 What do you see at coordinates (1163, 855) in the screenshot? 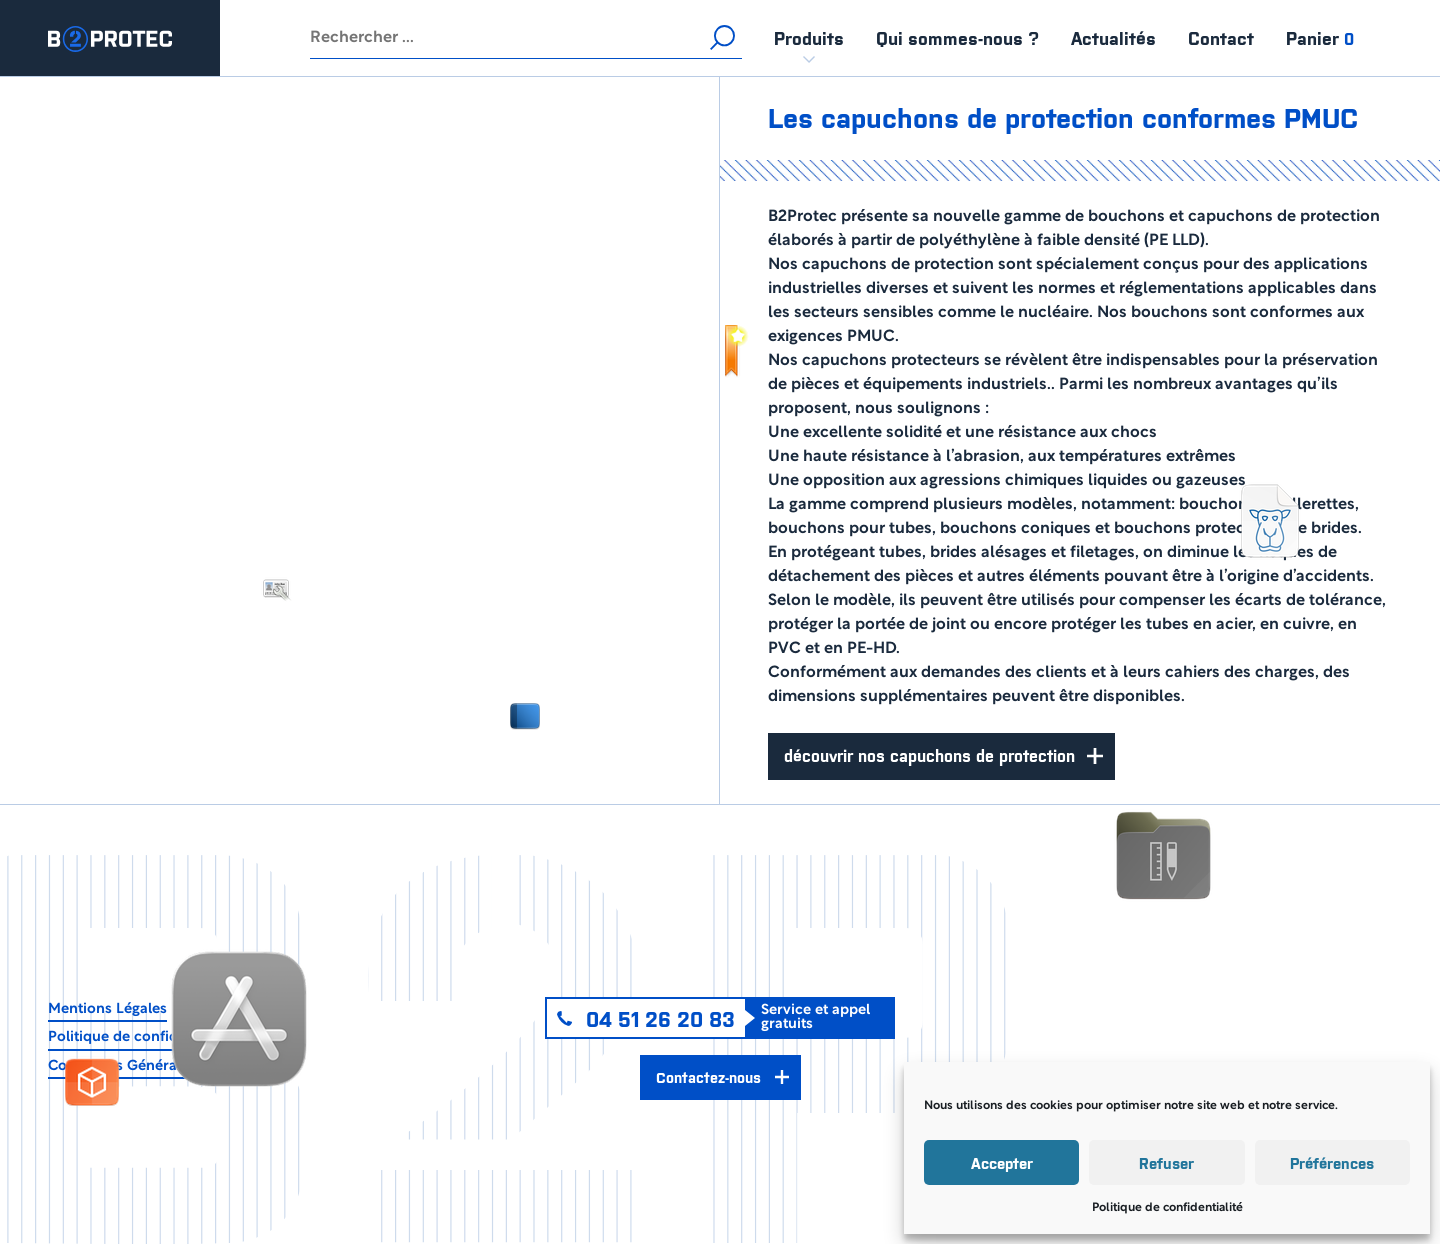
I see `access your templates folder` at bounding box center [1163, 855].